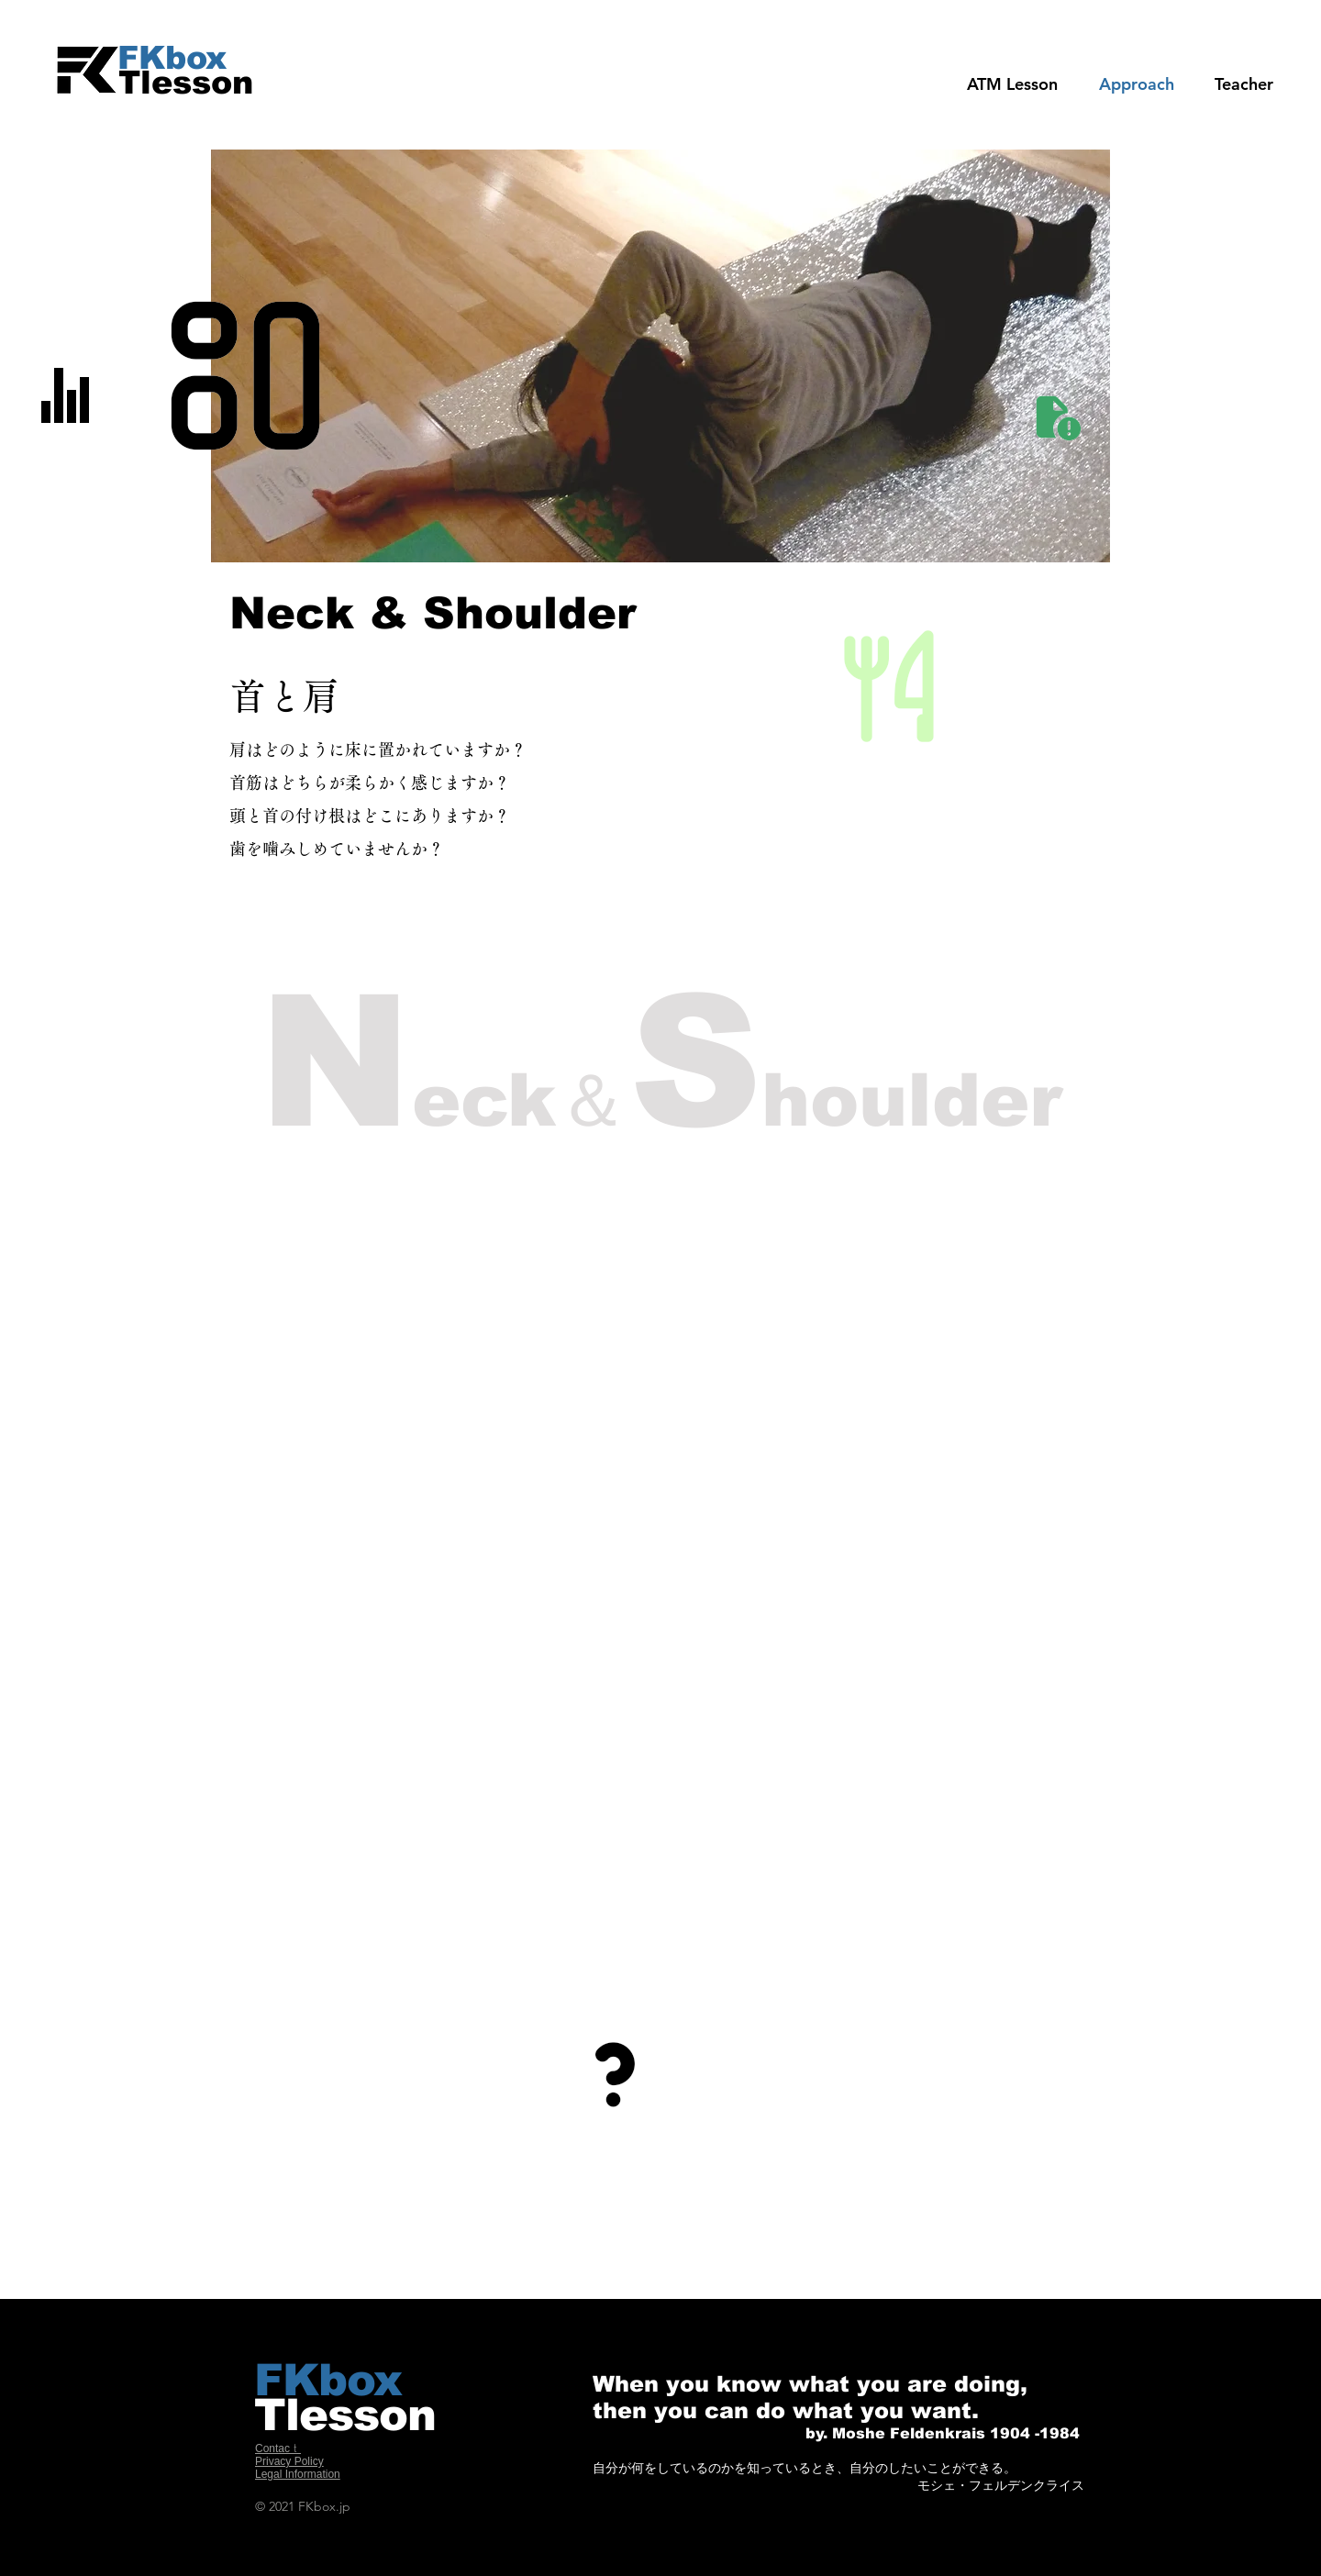 This screenshot has height=2576, width=1321. What do you see at coordinates (889, 686) in the screenshot?
I see `access restaurant or dining options` at bounding box center [889, 686].